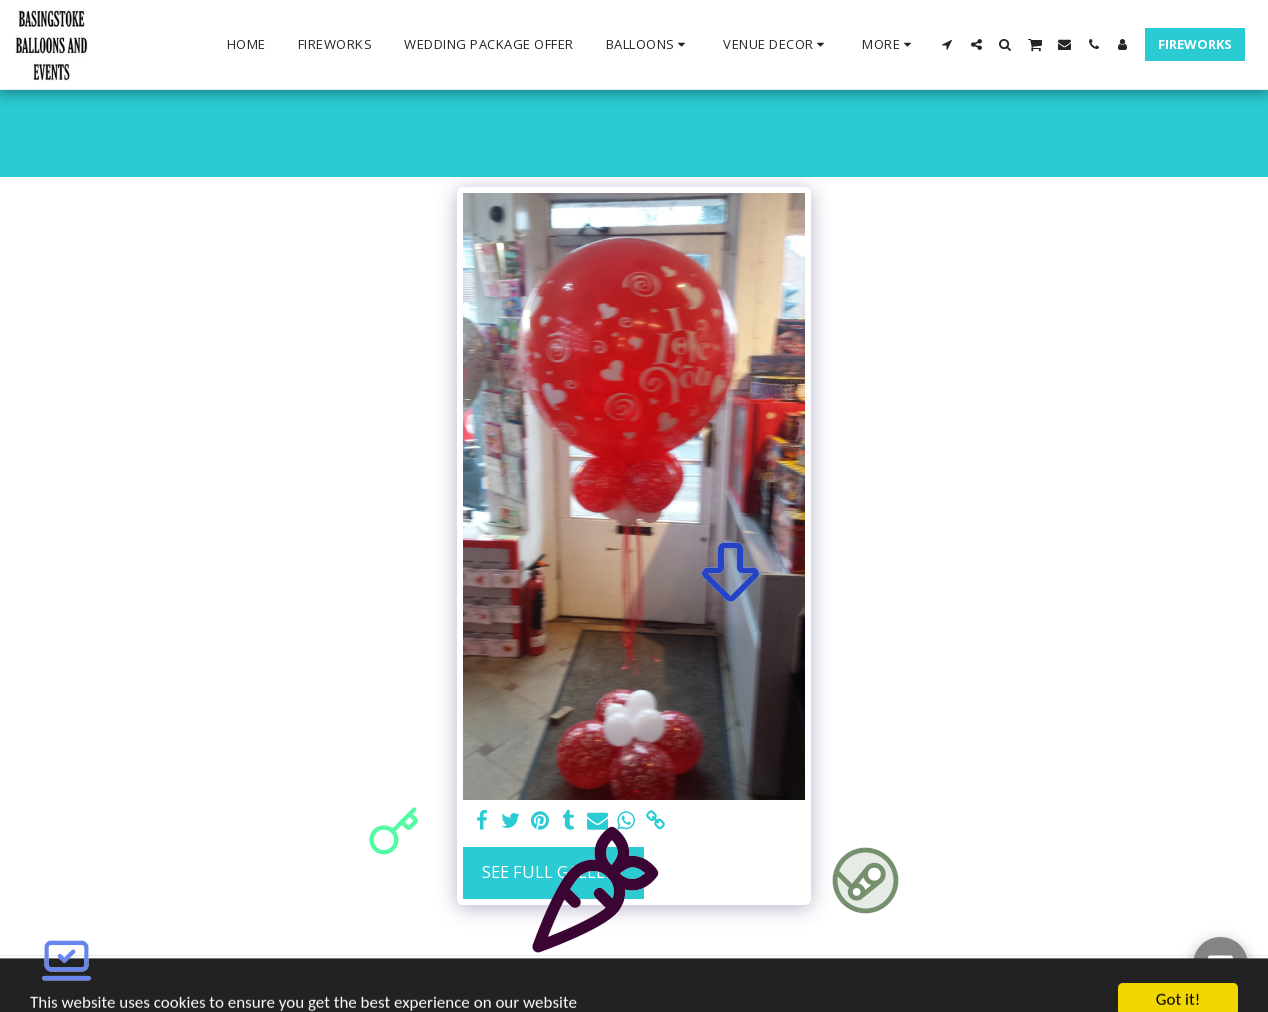  I want to click on download file or content, so click(730, 570).